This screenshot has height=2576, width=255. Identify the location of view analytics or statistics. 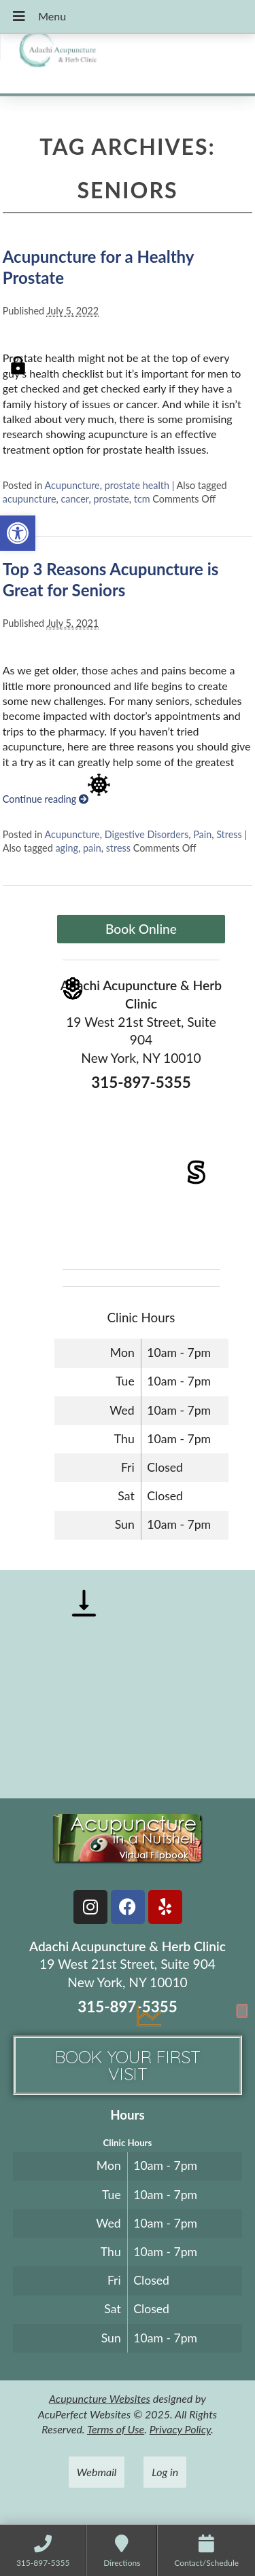
(149, 2016).